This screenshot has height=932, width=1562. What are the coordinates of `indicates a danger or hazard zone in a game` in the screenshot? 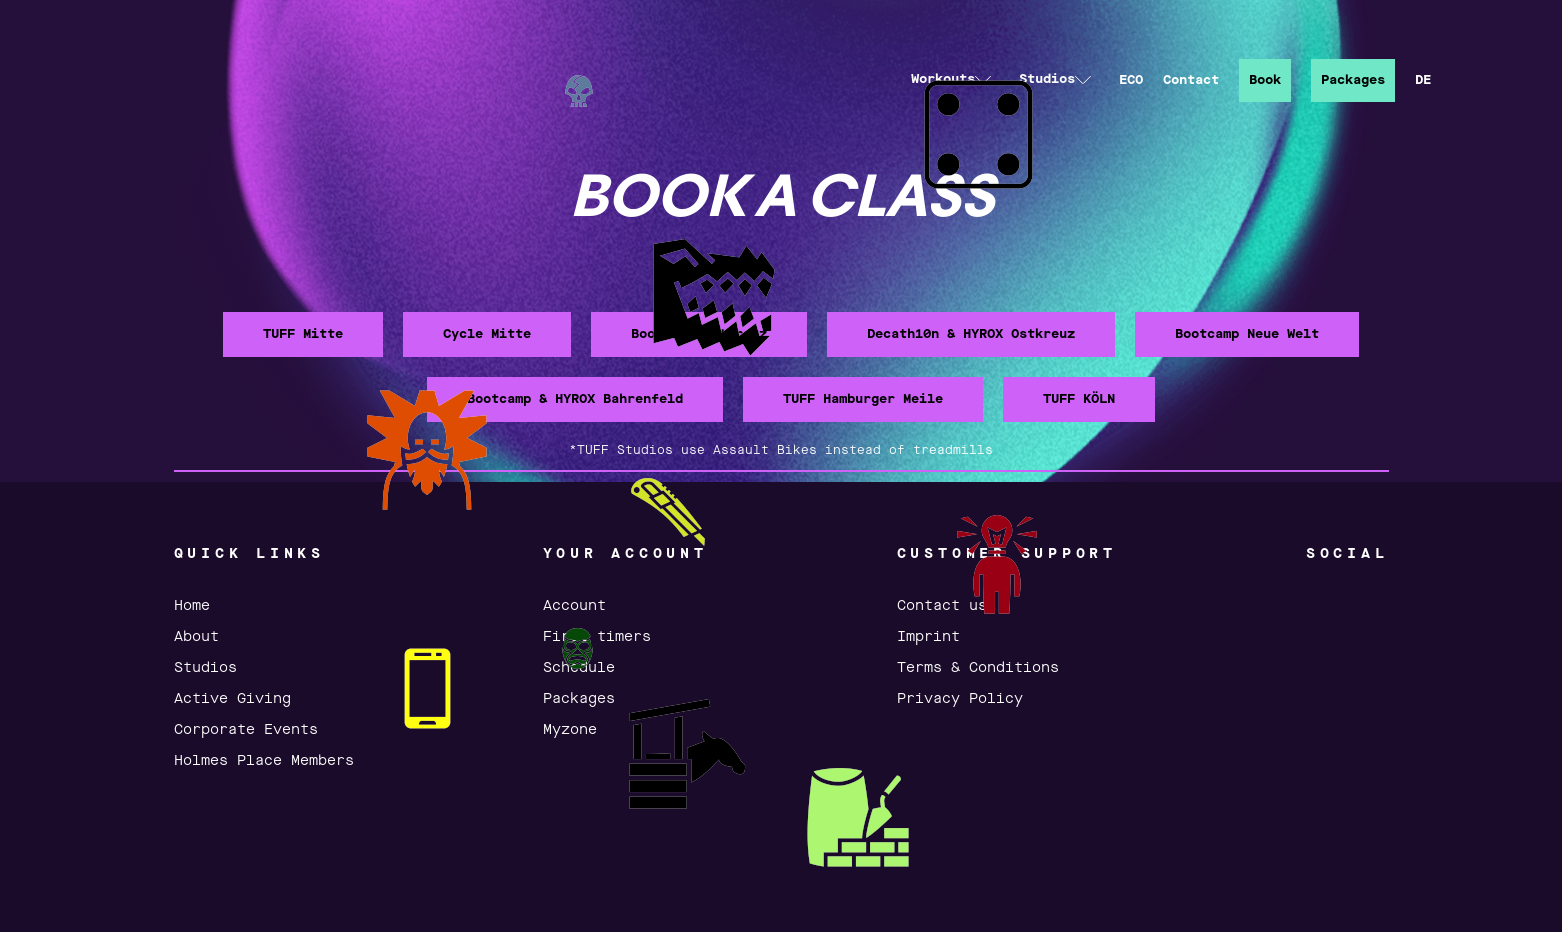 It's located at (713, 298).